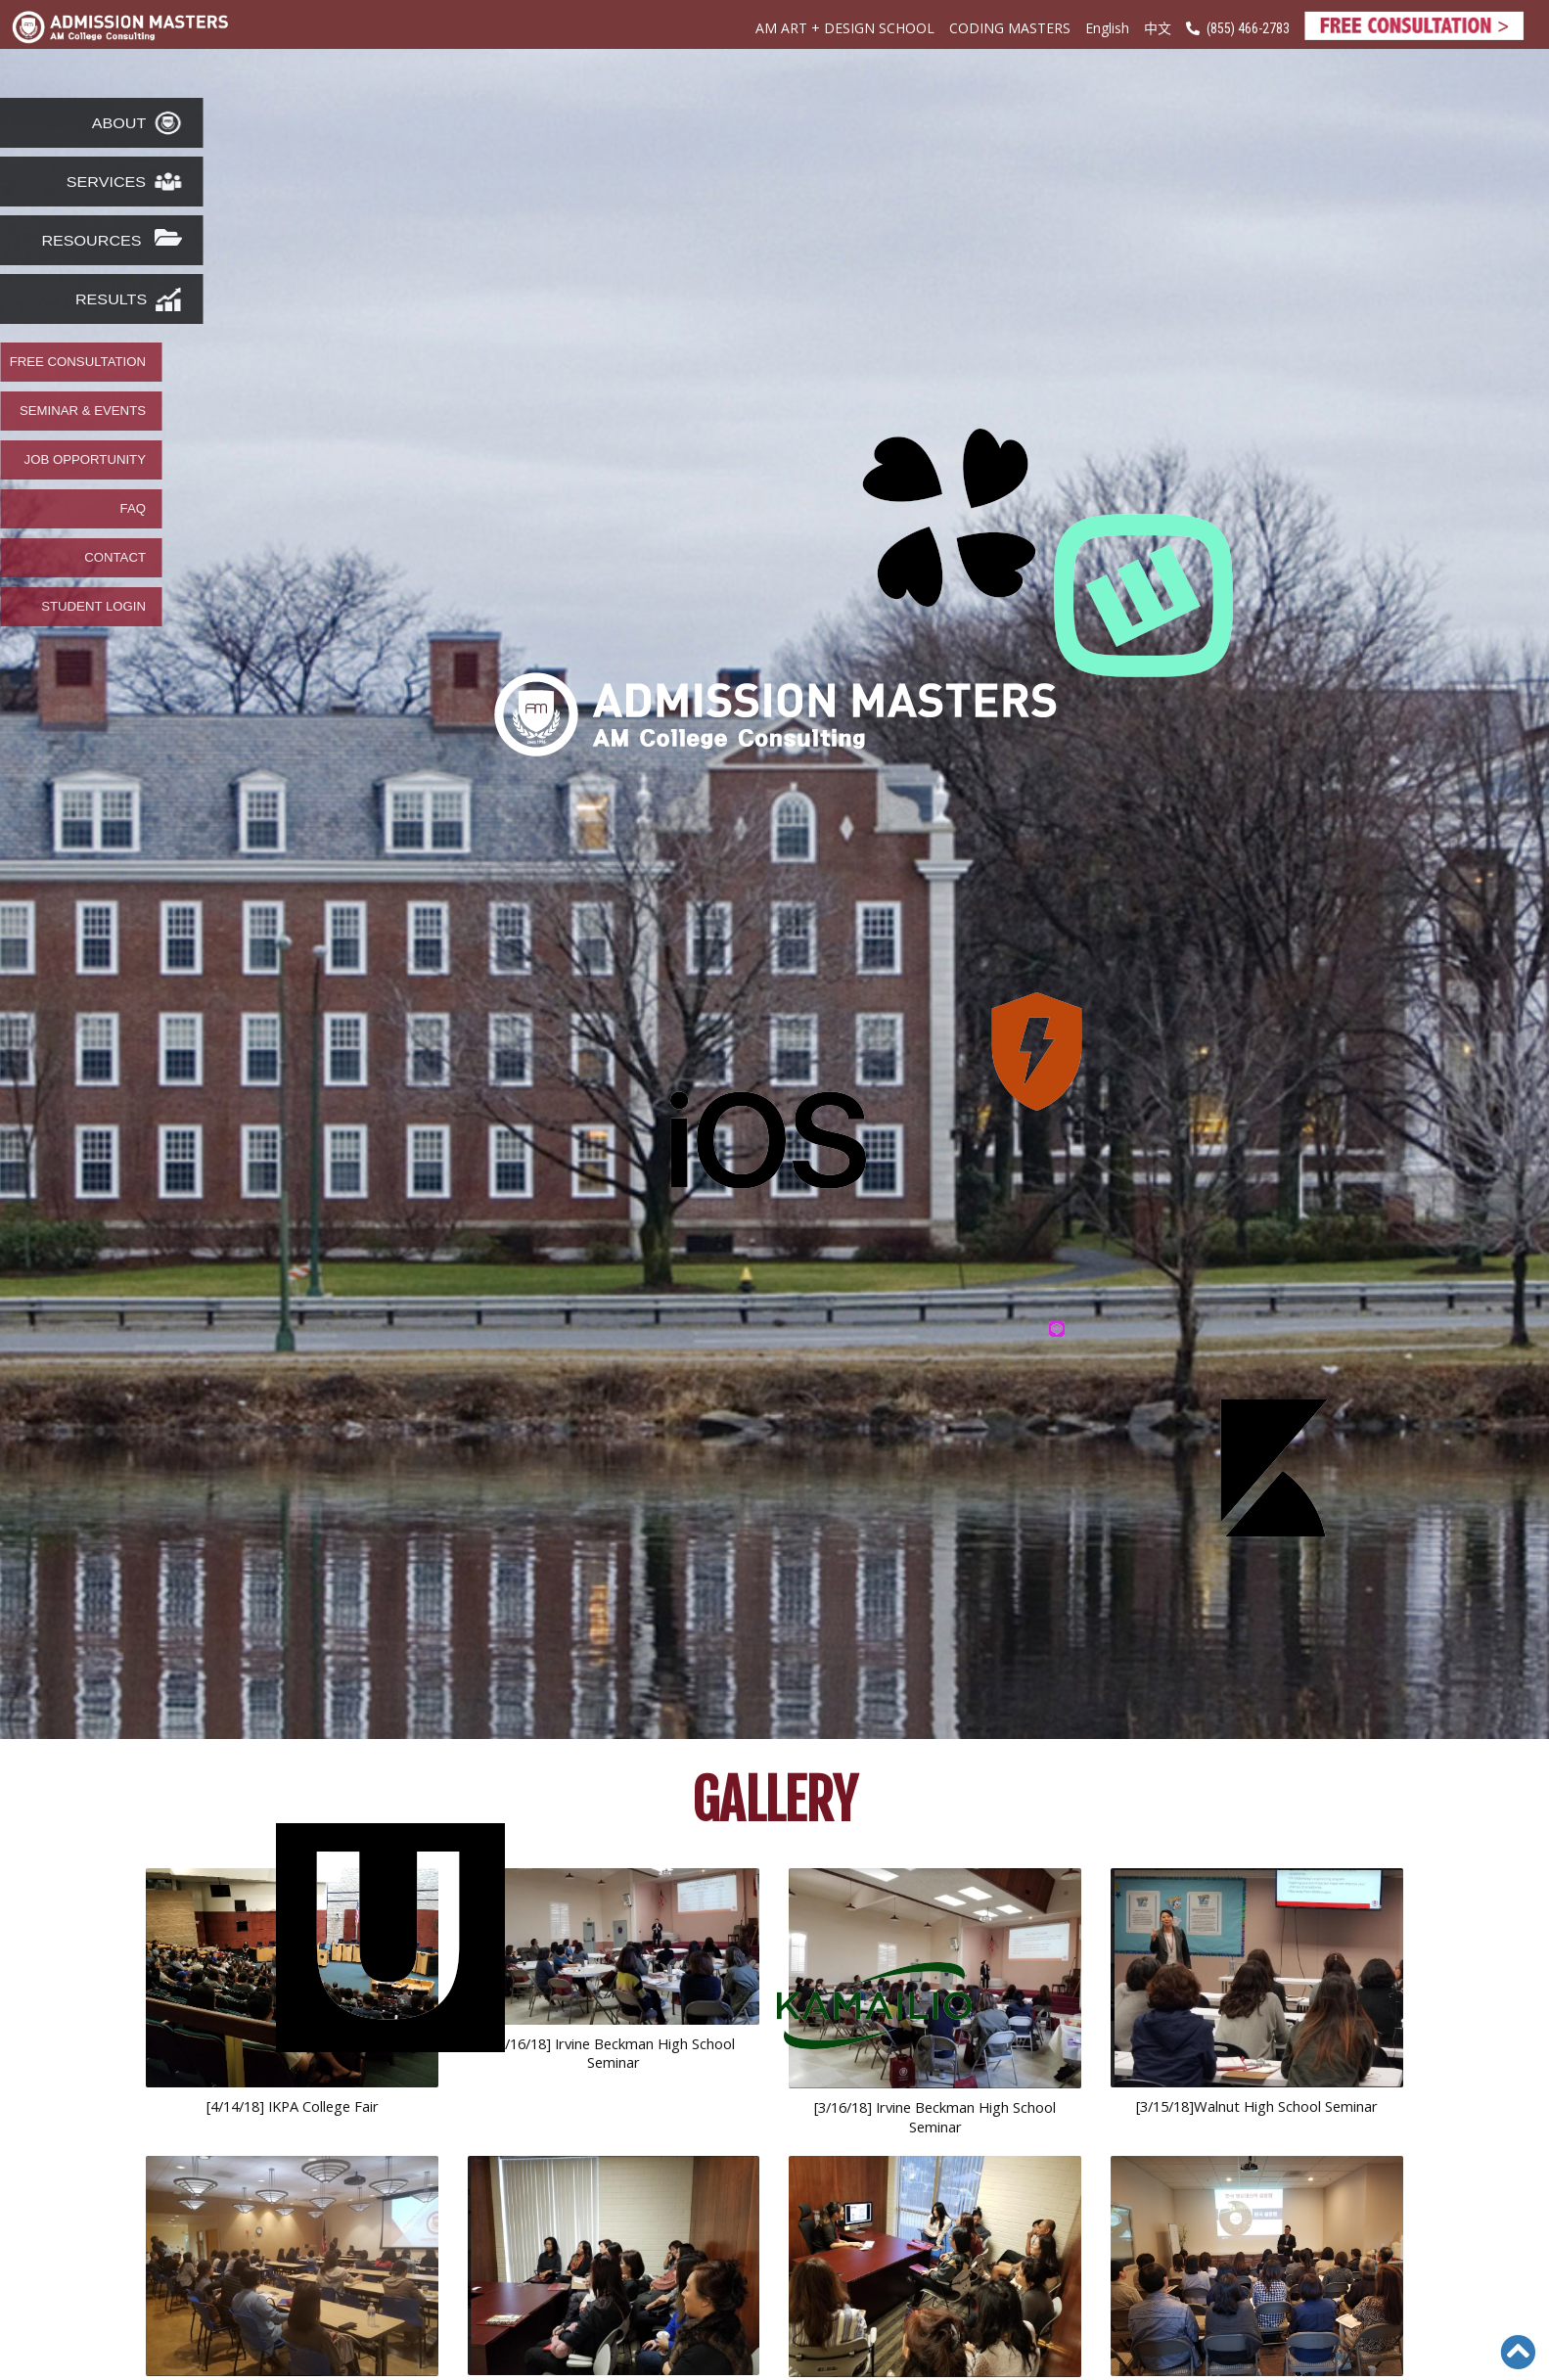  I want to click on socket security logo, so click(1036, 1051).